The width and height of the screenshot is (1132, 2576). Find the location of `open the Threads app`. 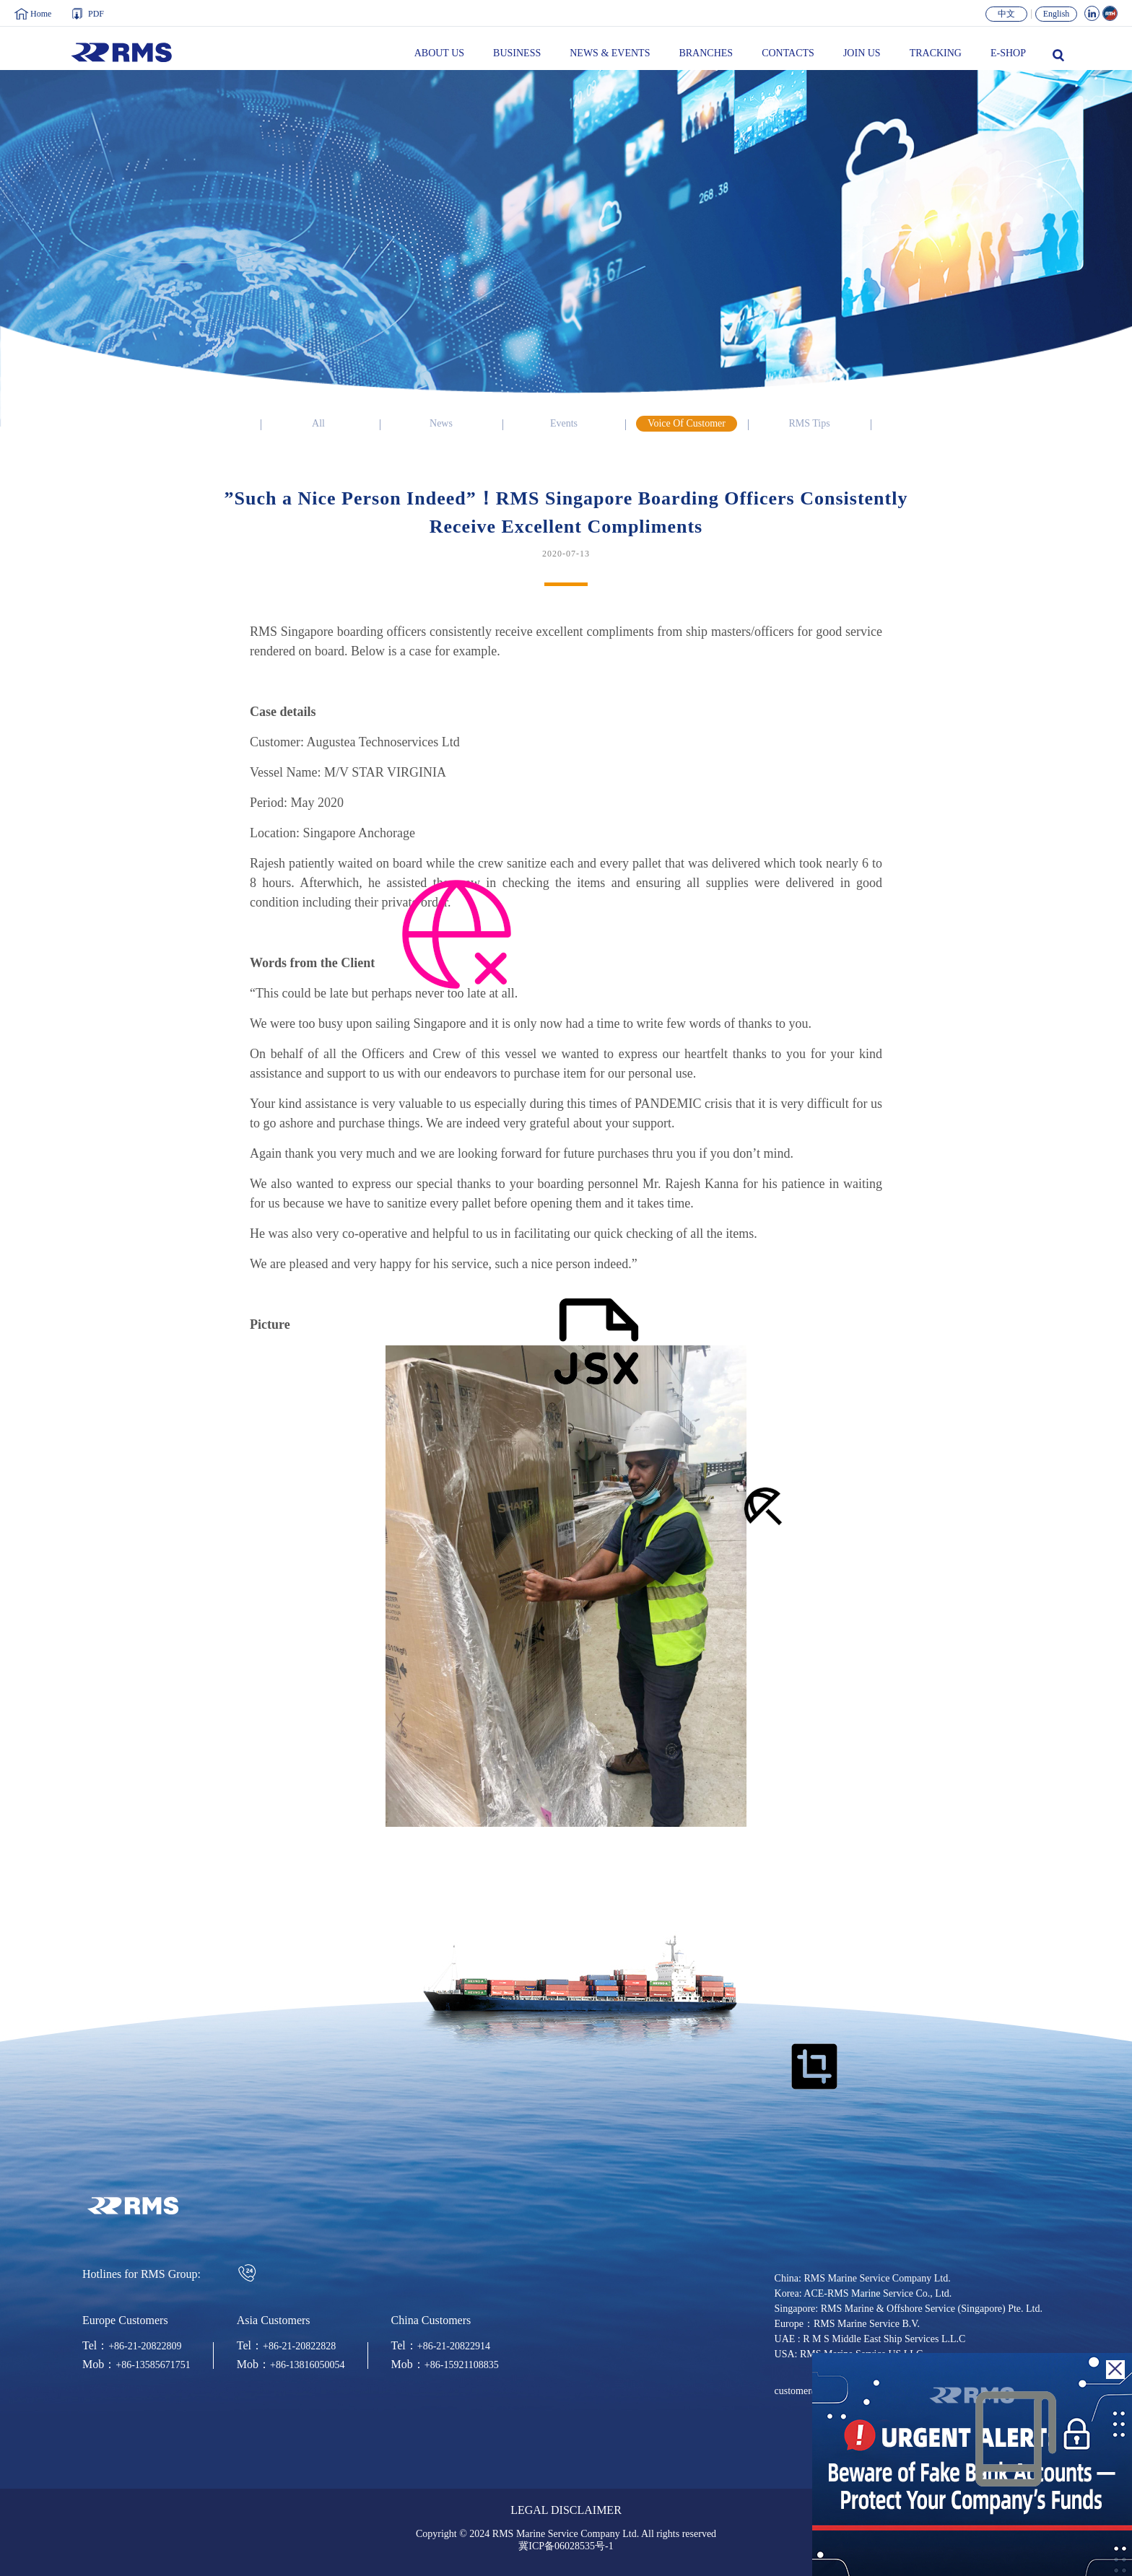

open the Threads app is located at coordinates (671, 1750).